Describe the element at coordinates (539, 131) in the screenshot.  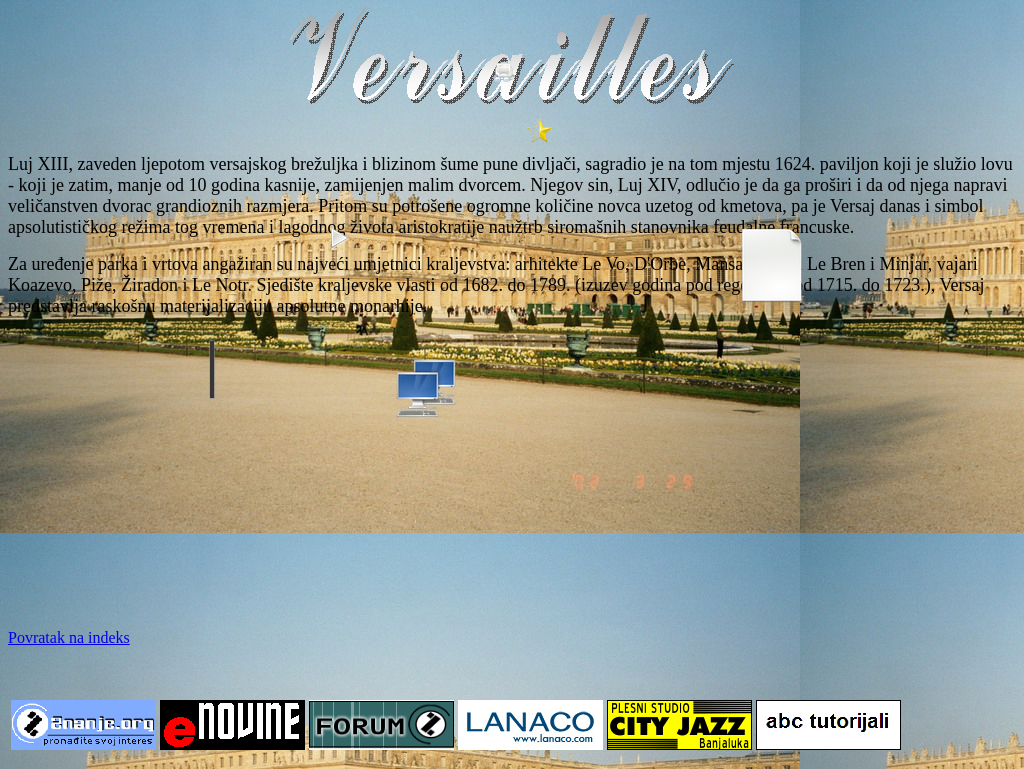
I see `indicates a partial or half rating` at that location.